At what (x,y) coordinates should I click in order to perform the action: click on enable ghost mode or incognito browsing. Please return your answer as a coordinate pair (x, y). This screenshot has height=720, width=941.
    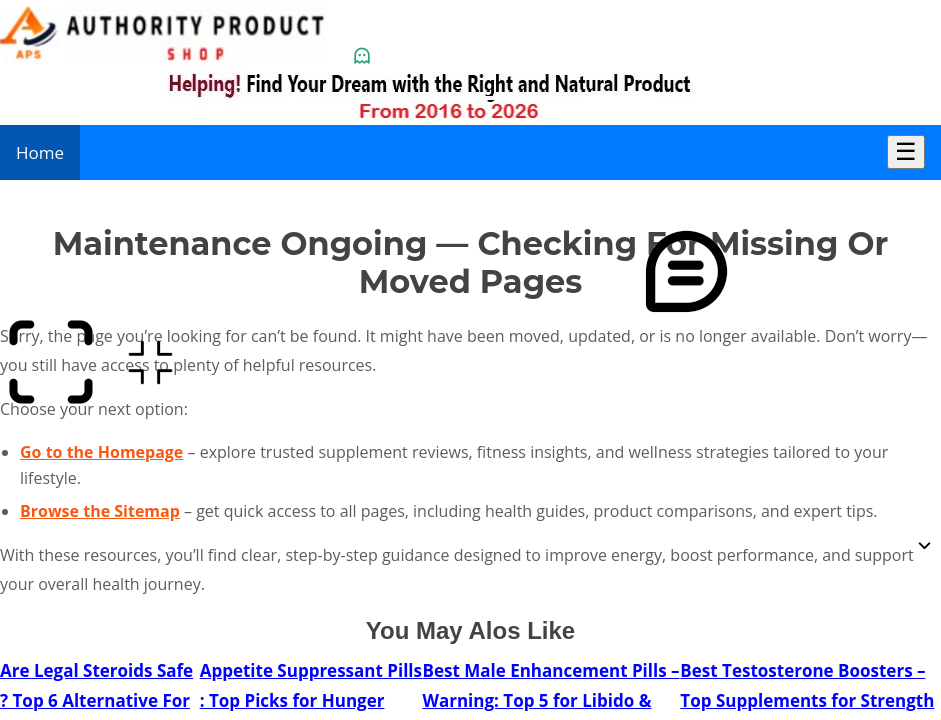
    Looking at the image, I should click on (362, 56).